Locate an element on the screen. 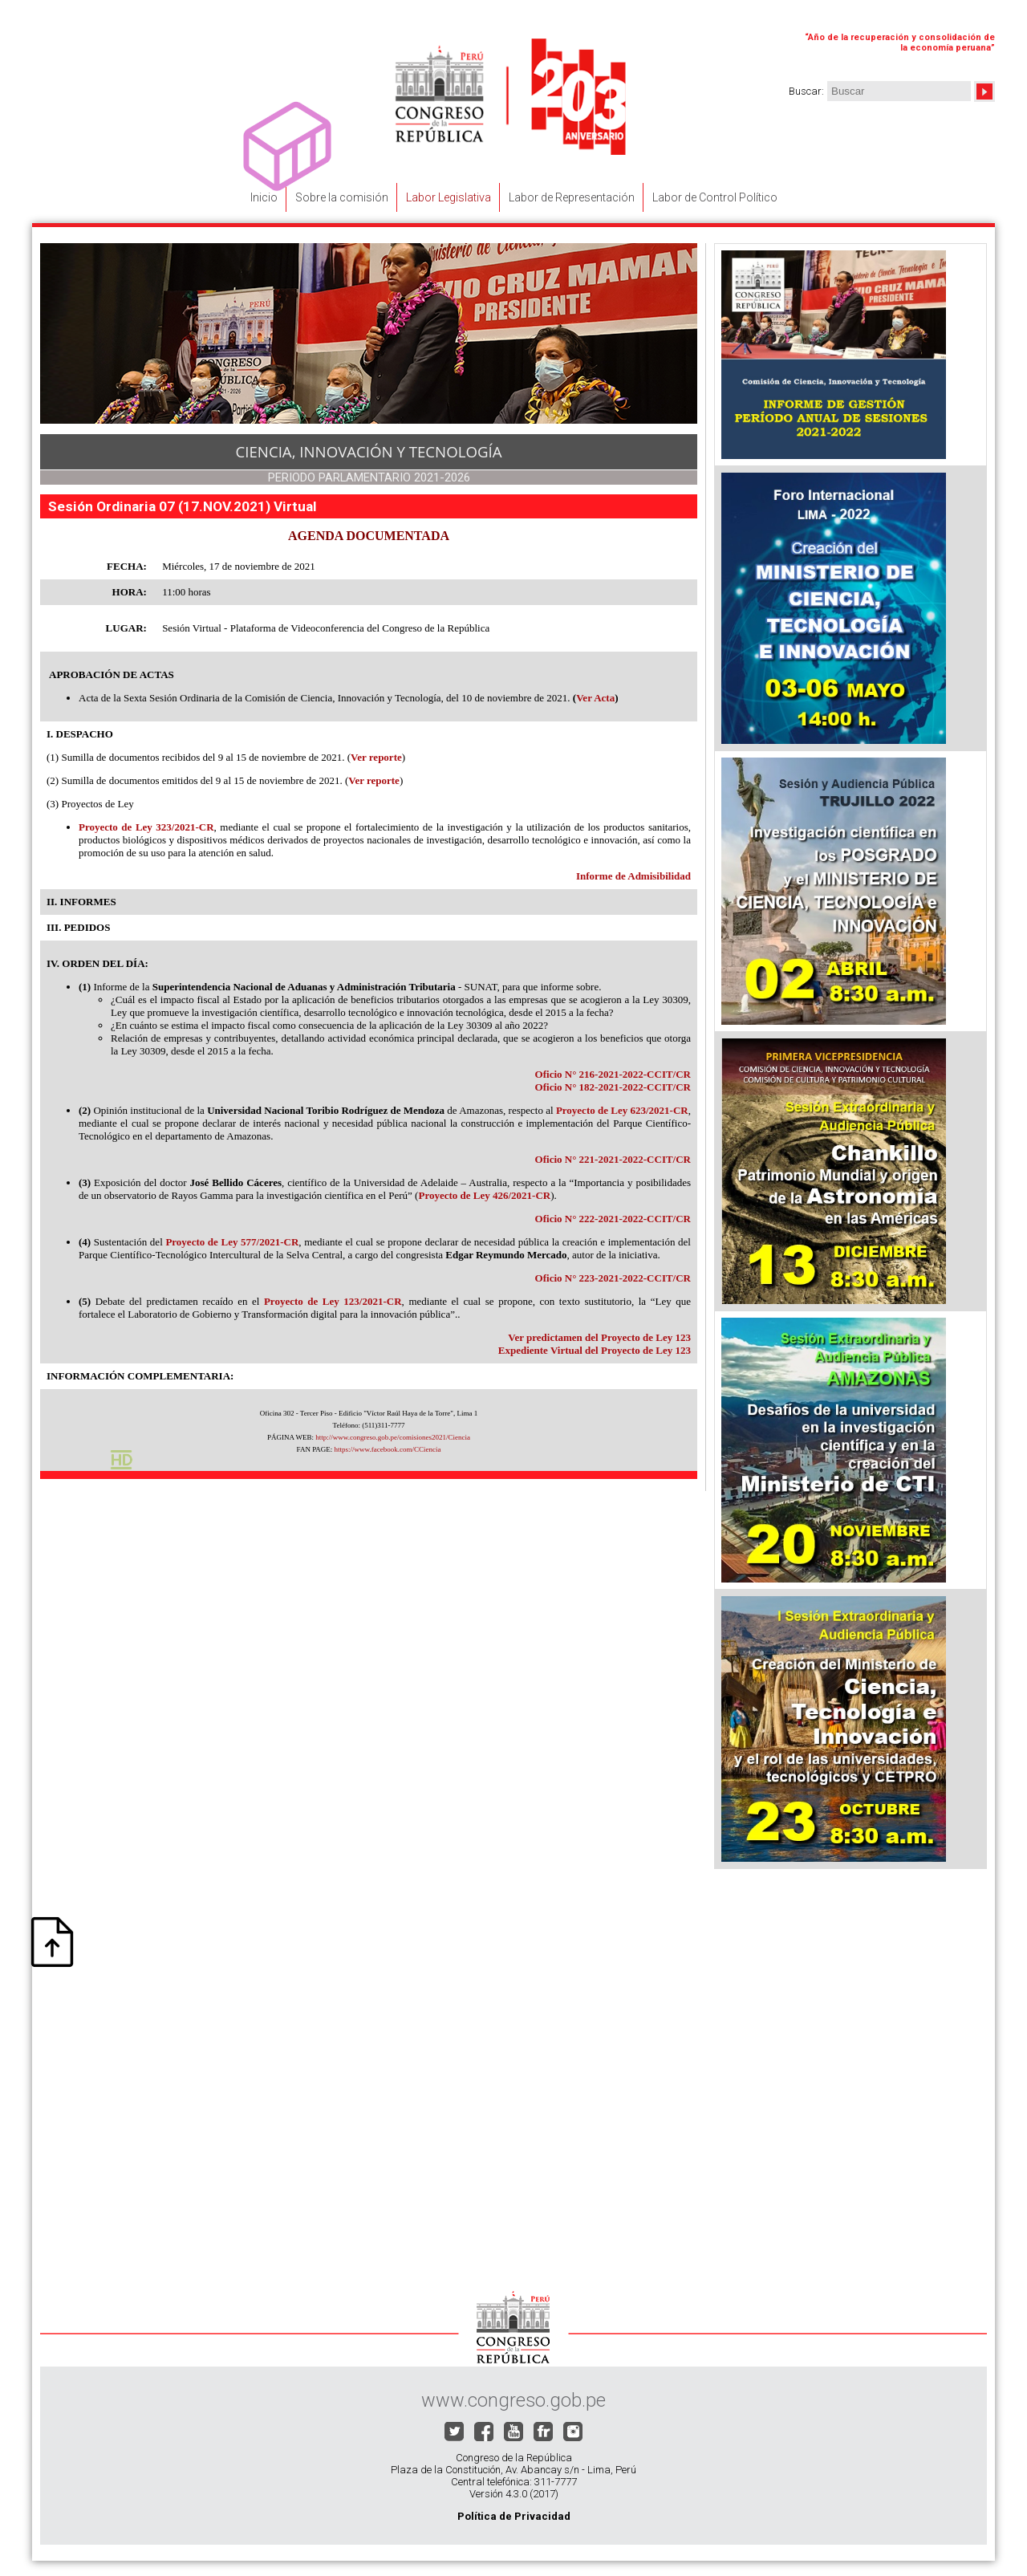  upload a file is located at coordinates (52, 1942).